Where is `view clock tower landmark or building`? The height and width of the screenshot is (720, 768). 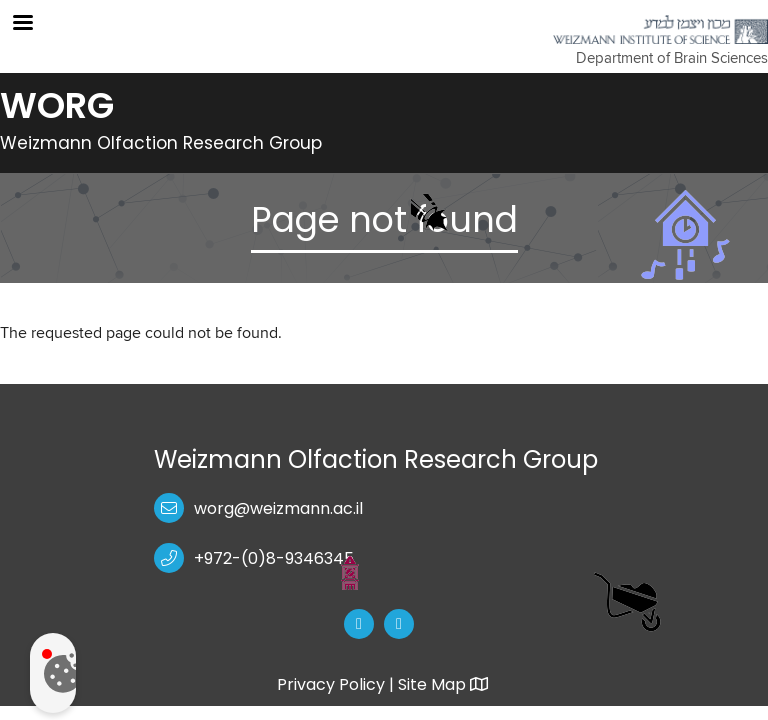
view clock tower landmark or building is located at coordinates (350, 573).